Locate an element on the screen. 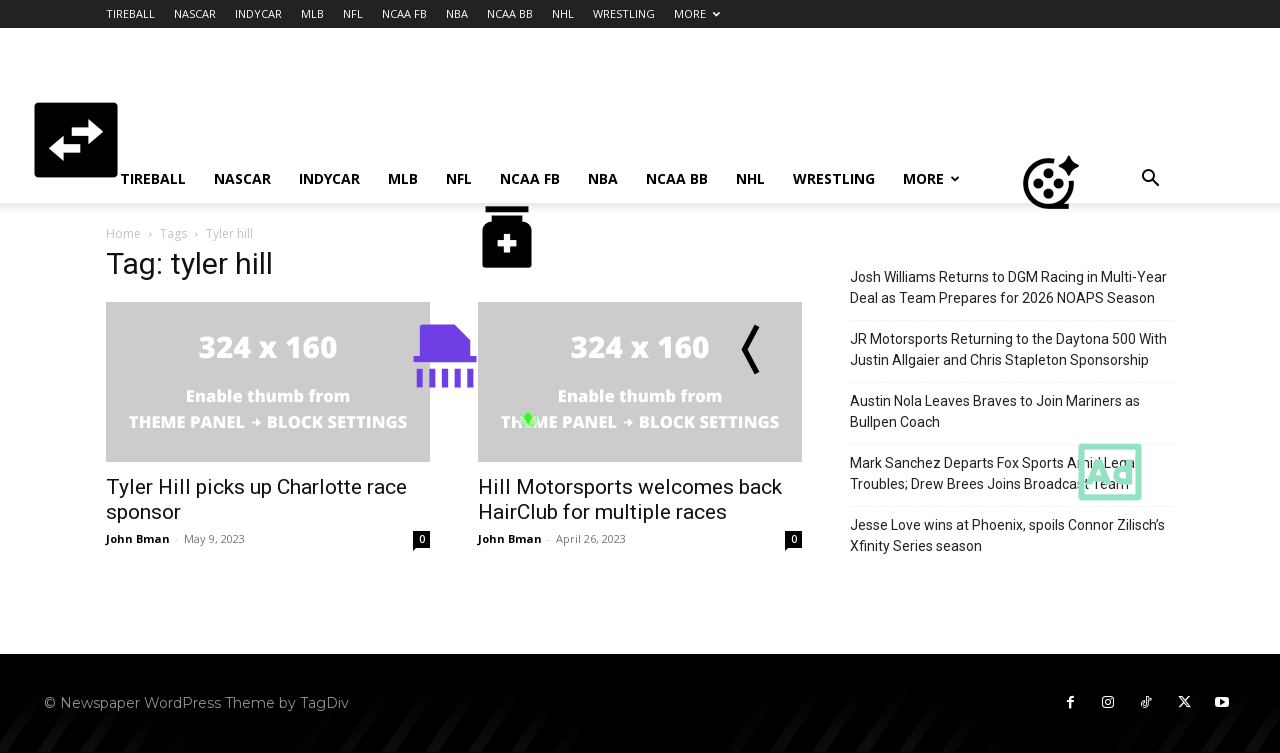 Image resolution: width=1280 pixels, height=753 pixels. access AI-powered video editing tools is located at coordinates (1048, 183).